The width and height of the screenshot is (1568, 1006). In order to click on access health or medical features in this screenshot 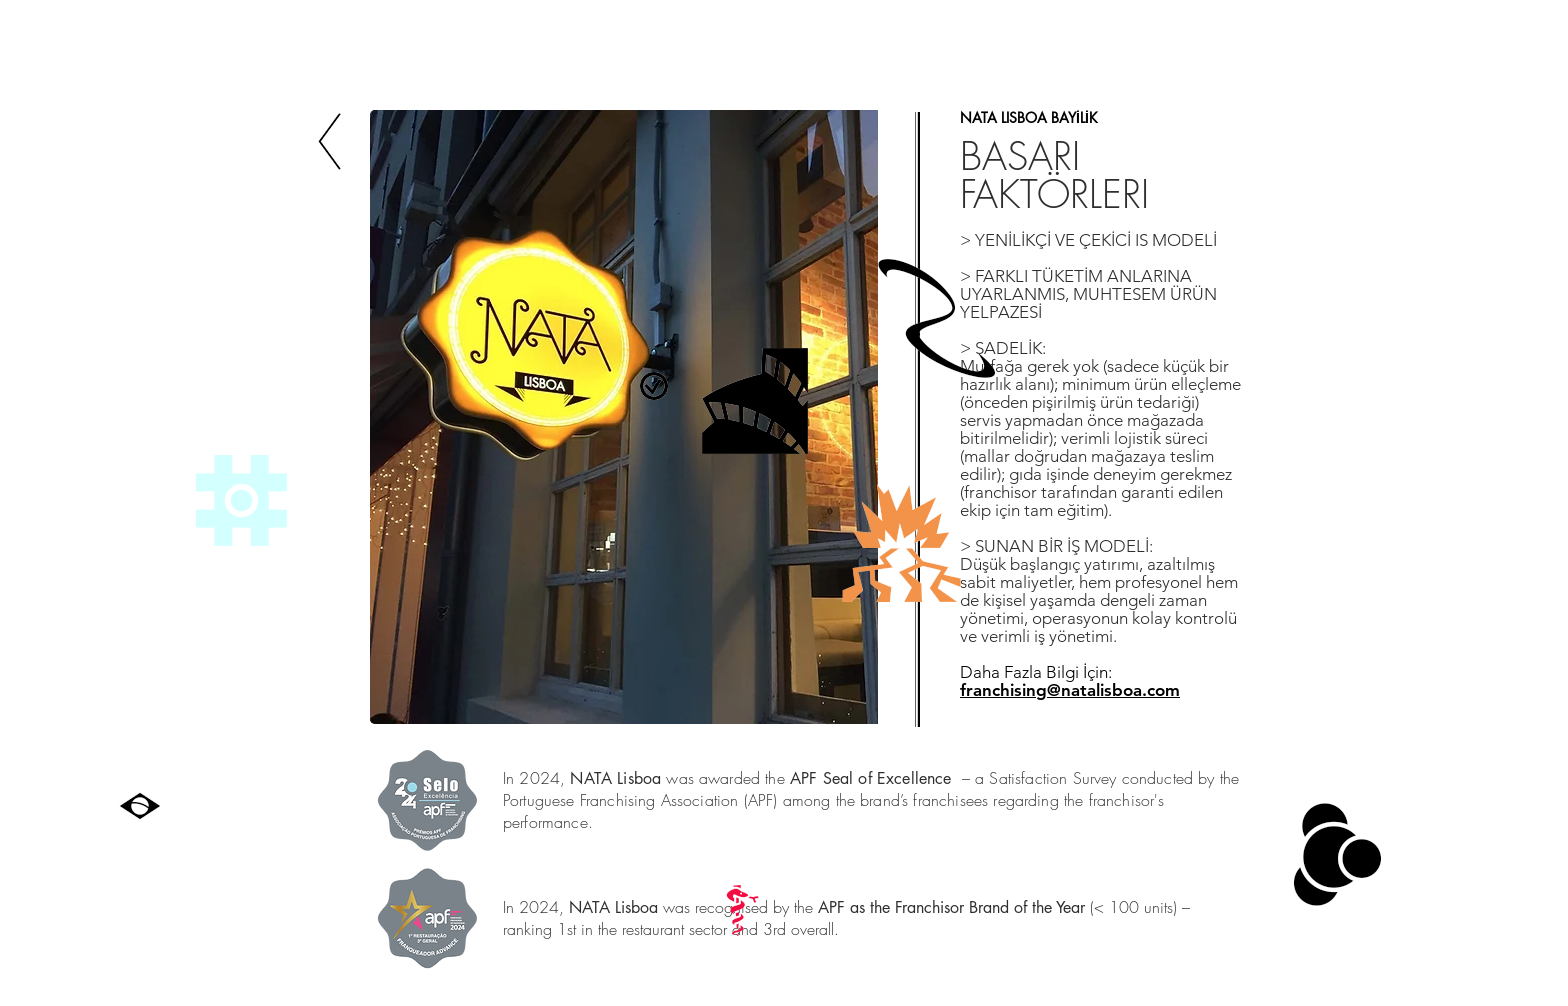, I will do `click(737, 910)`.